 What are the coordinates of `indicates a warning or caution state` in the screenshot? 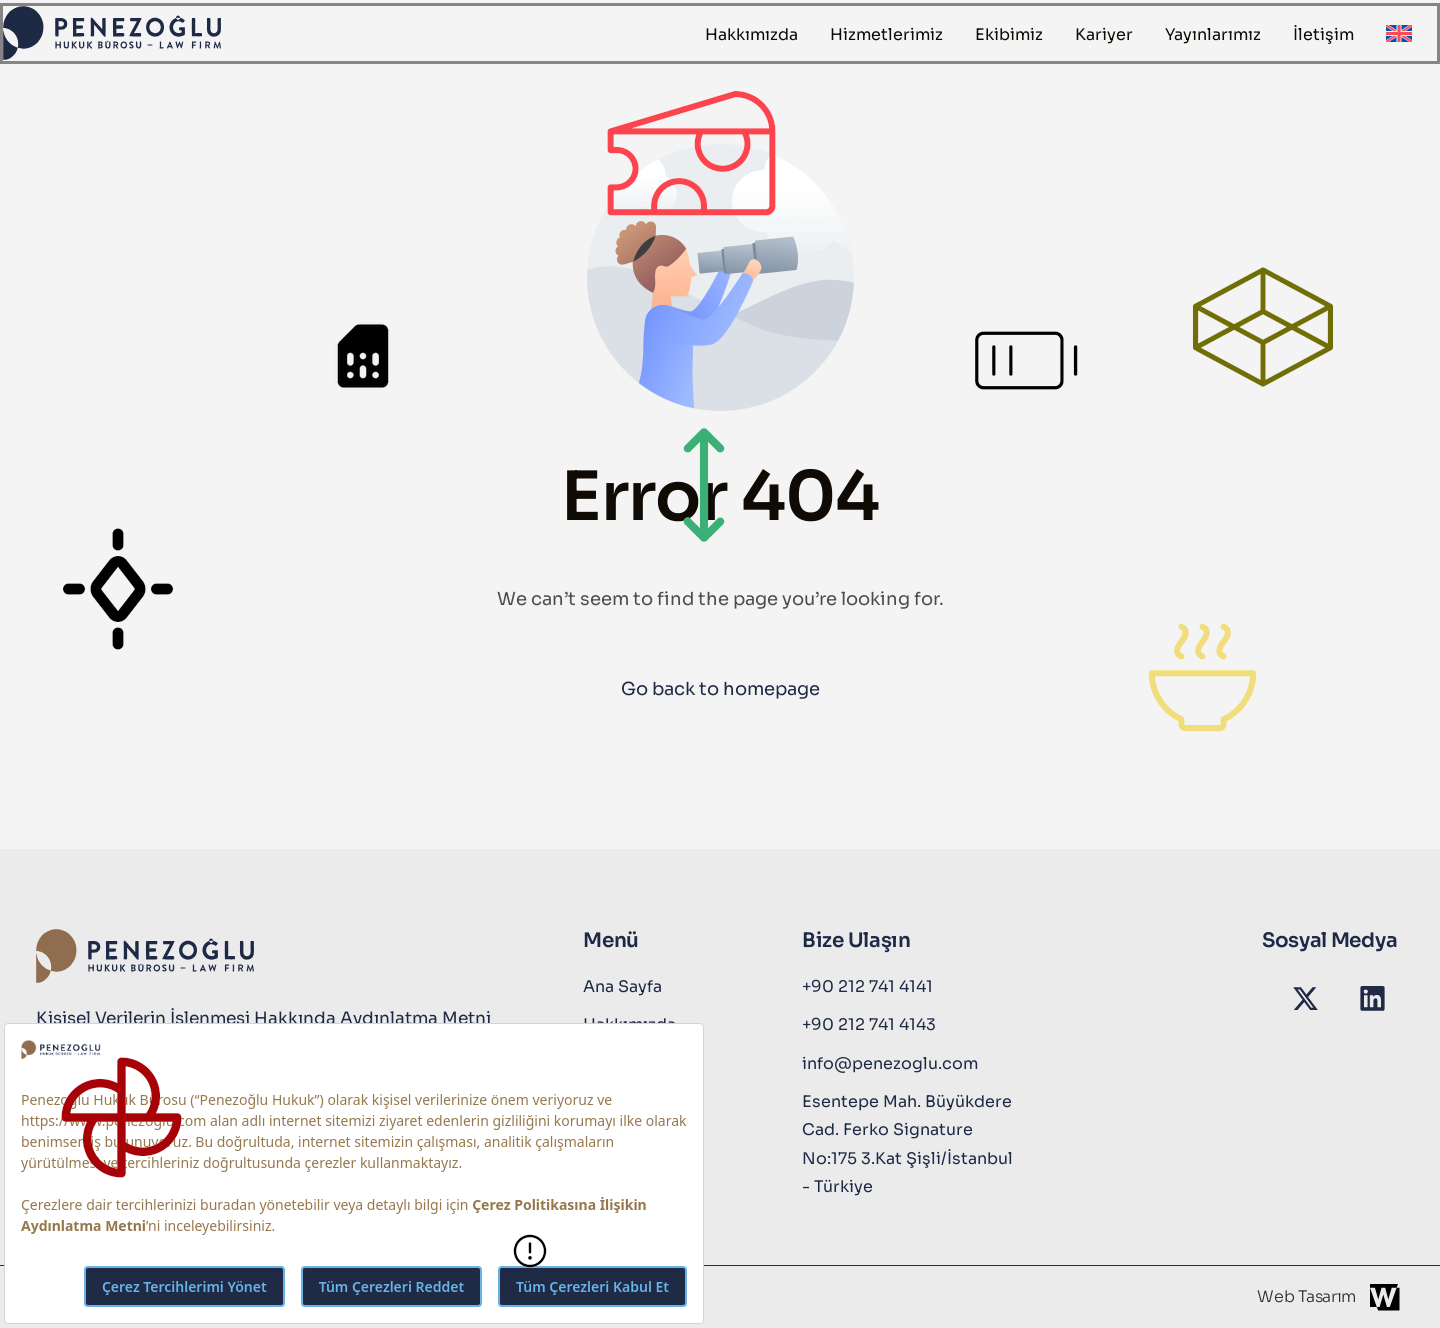 It's located at (530, 1251).